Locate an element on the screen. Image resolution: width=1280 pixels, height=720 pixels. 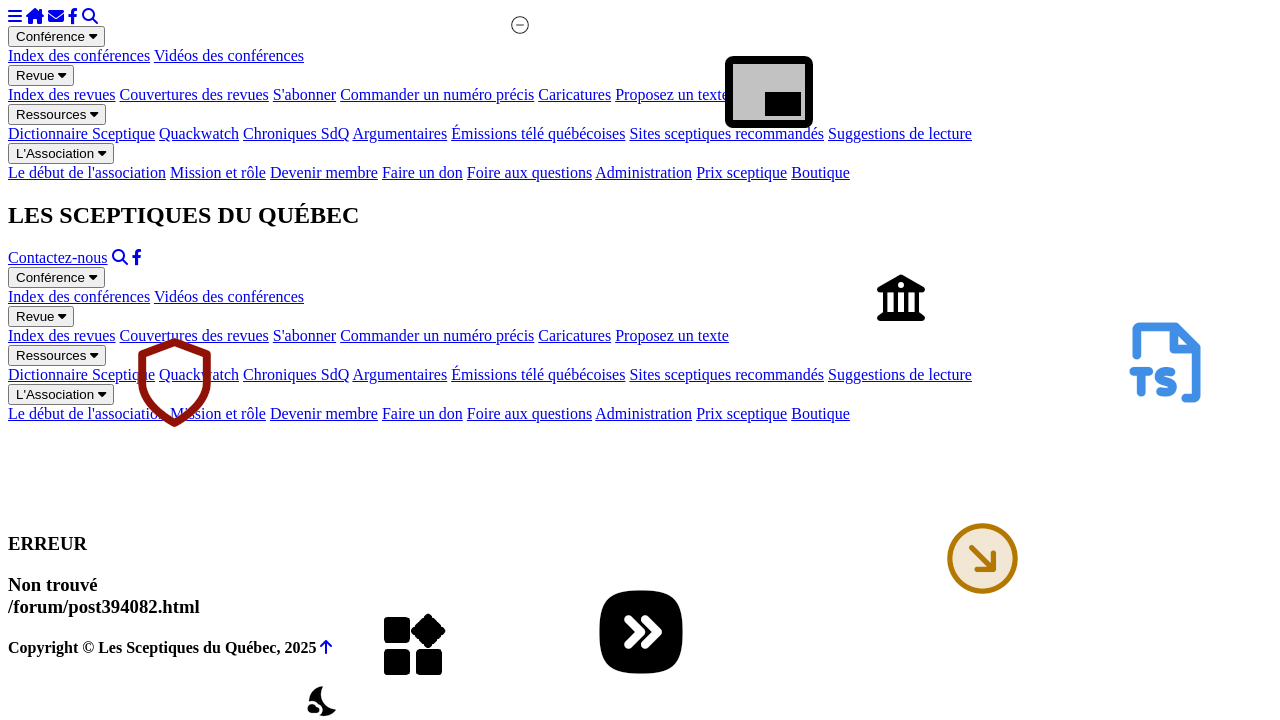
access widgets or mini-apps is located at coordinates (413, 646).